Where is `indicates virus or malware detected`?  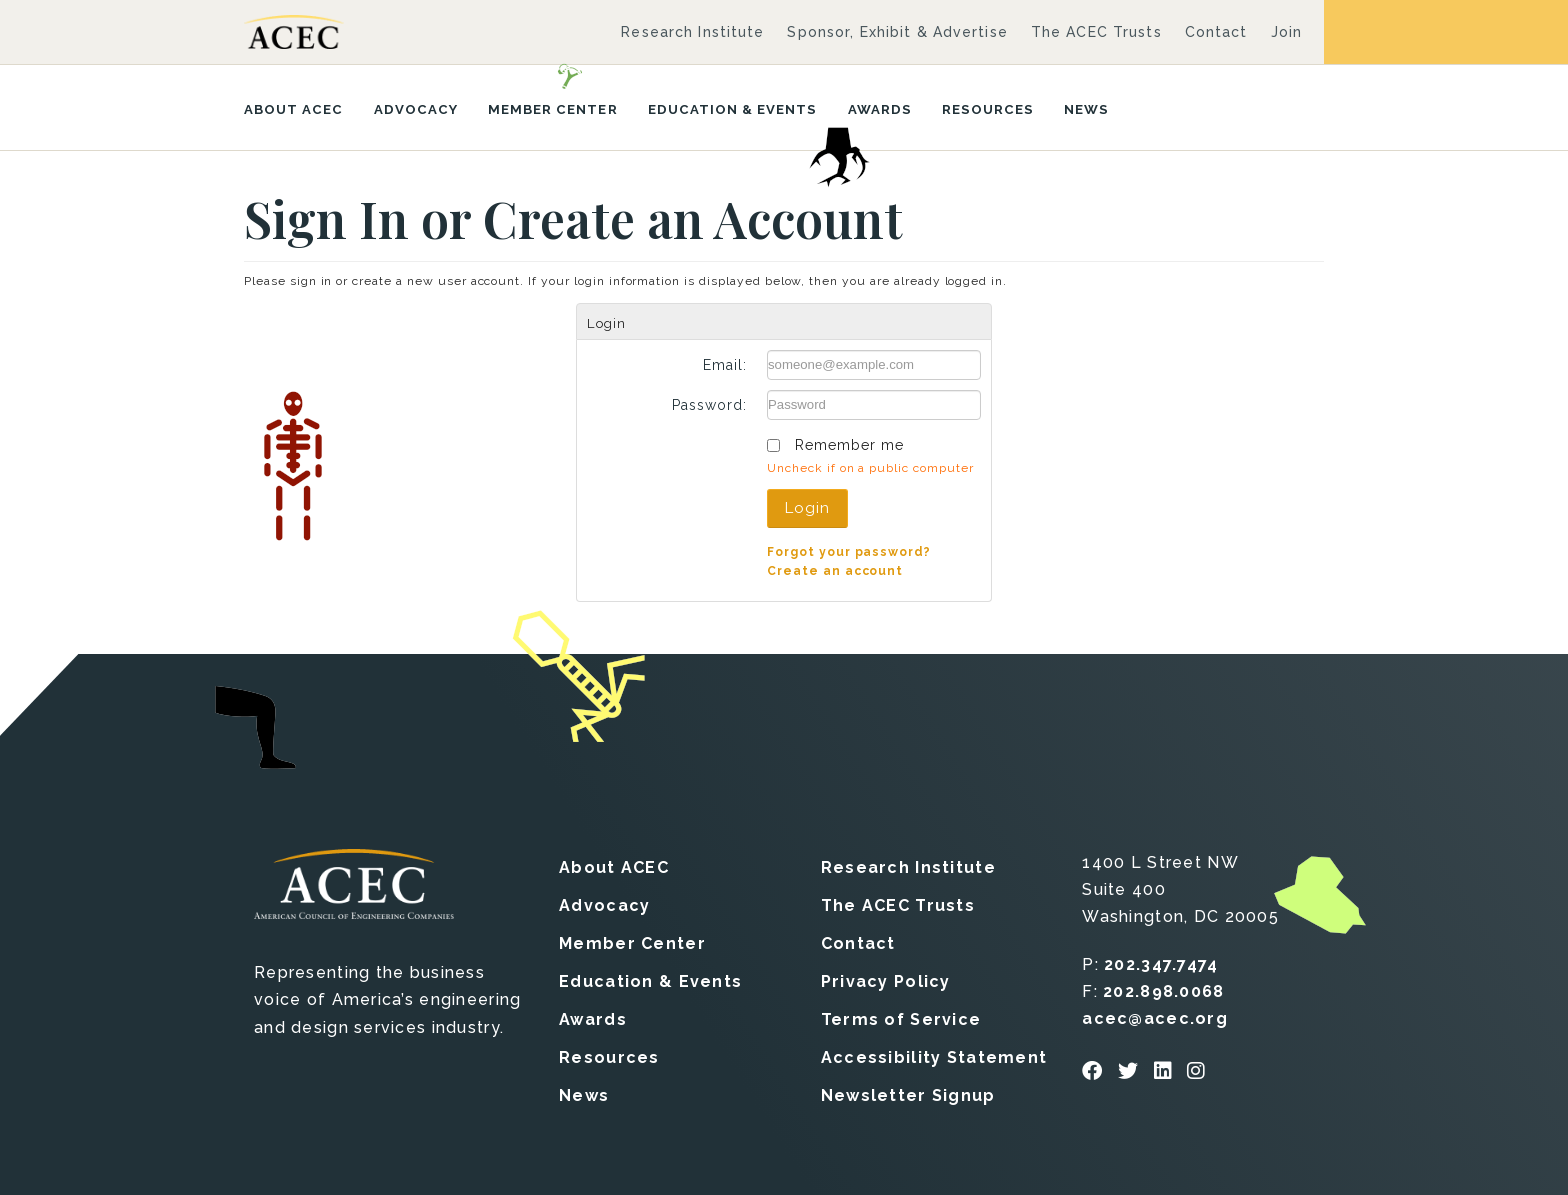
indicates virus or malware detected is located at coordinates (578, 676).